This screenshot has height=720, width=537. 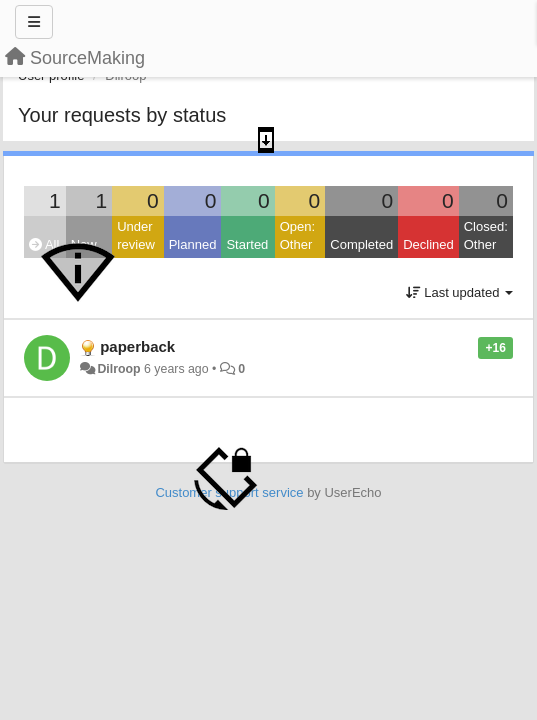 What do you see at coordinates (78, 271) in the screenshot?
I see `view wifi network information` at bounding box center [78, 271].